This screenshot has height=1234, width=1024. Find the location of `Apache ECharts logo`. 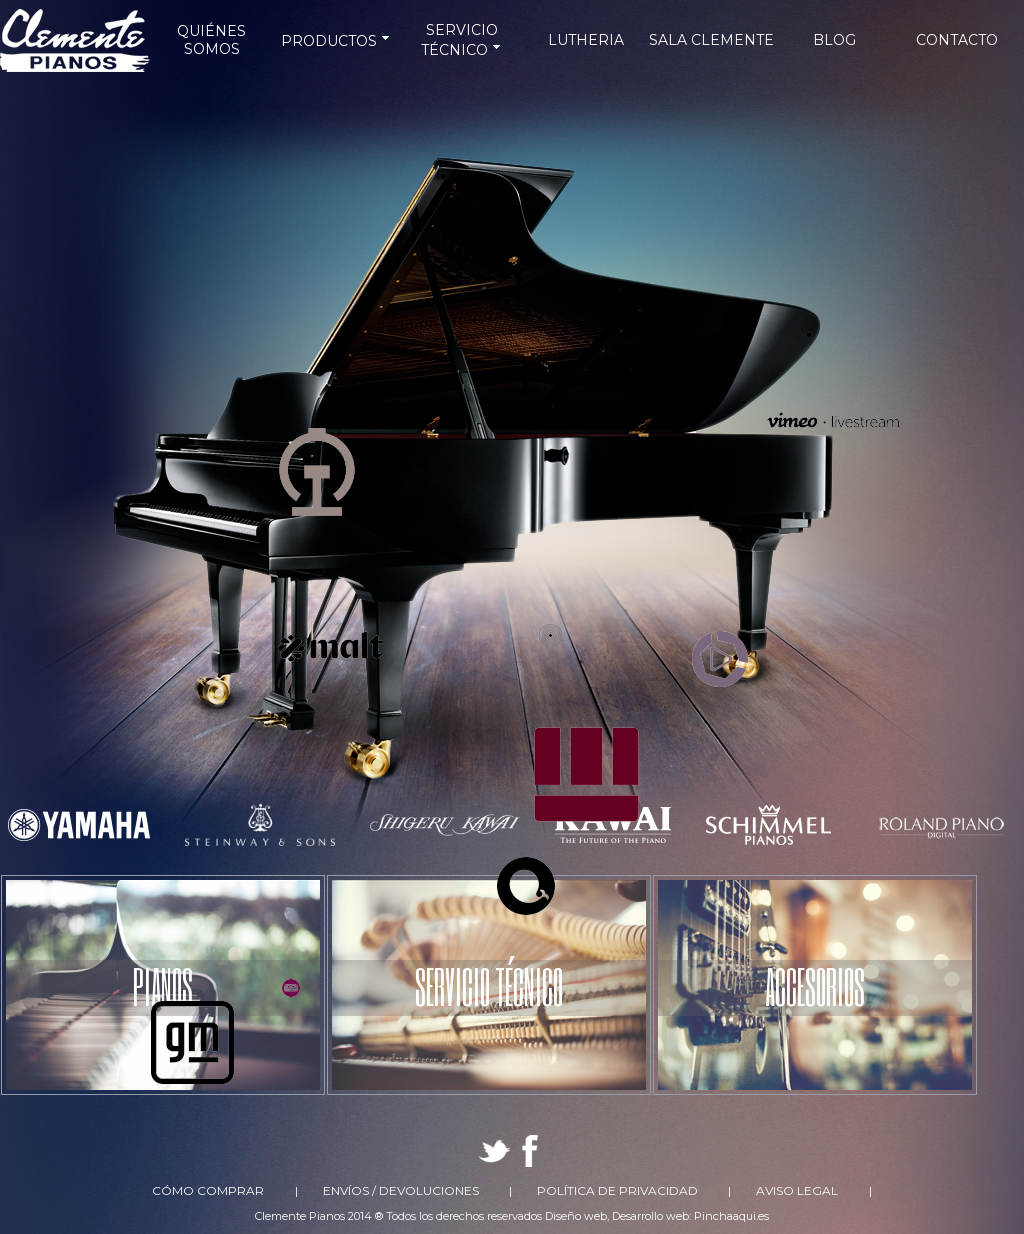

Apache ECharts logo is located at coordinates (526, 886).